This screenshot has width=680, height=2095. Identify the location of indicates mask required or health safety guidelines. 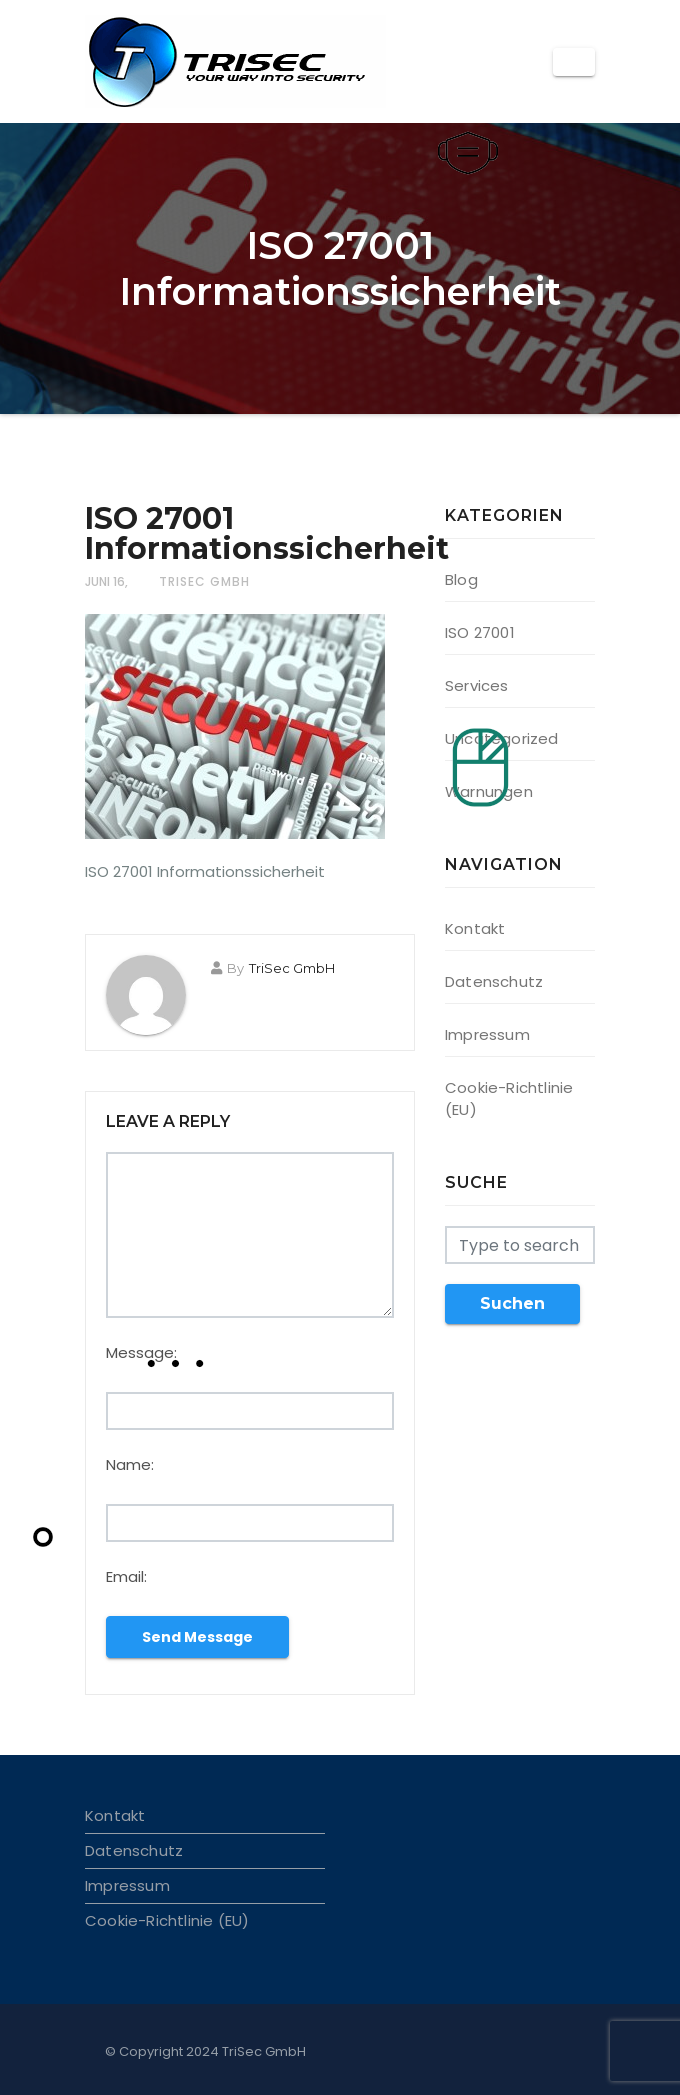
(468, 154).